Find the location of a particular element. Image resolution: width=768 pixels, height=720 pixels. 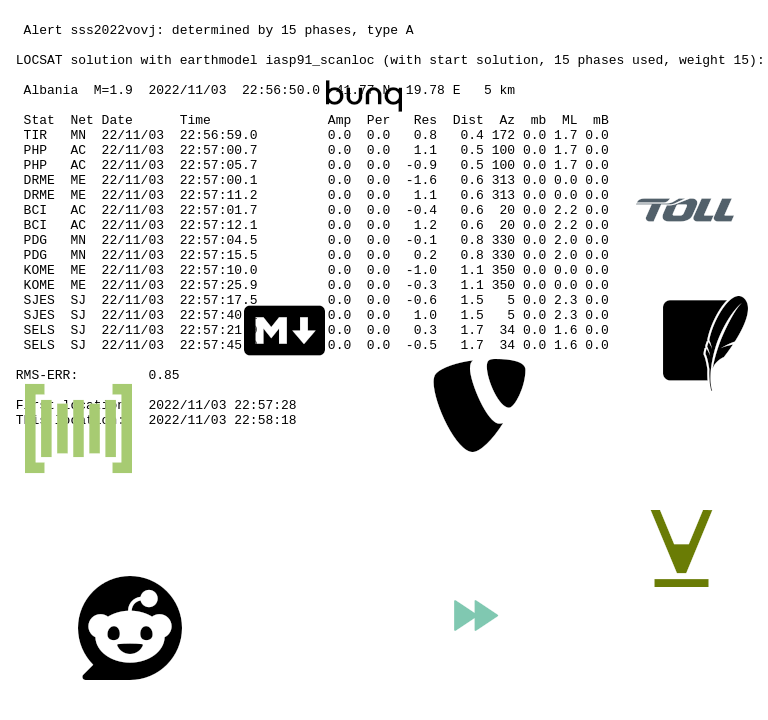

indicates markdown formatting is supported is located at coordinates (284, 330).